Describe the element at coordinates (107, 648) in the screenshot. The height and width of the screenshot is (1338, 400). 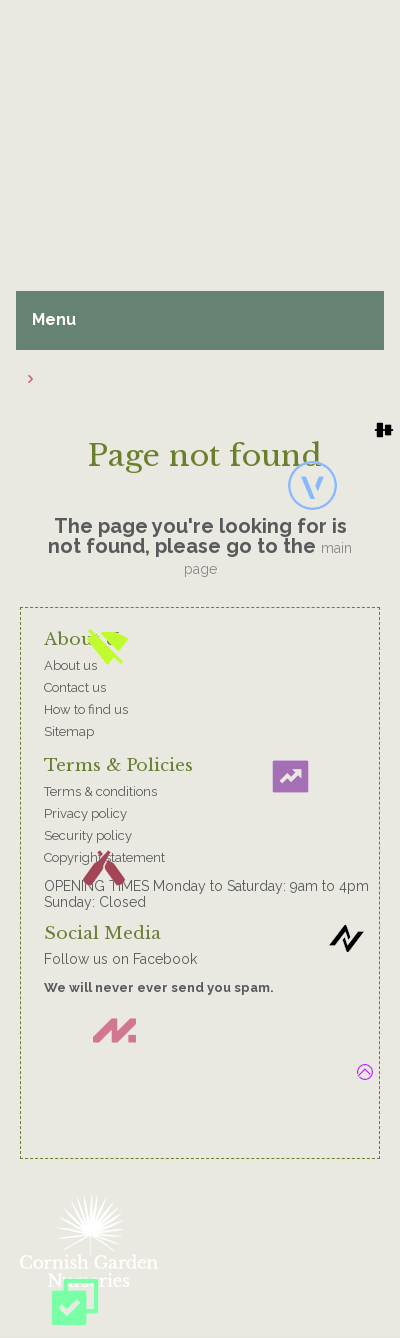
I see `indicates wifi is currently disabled` at that location.